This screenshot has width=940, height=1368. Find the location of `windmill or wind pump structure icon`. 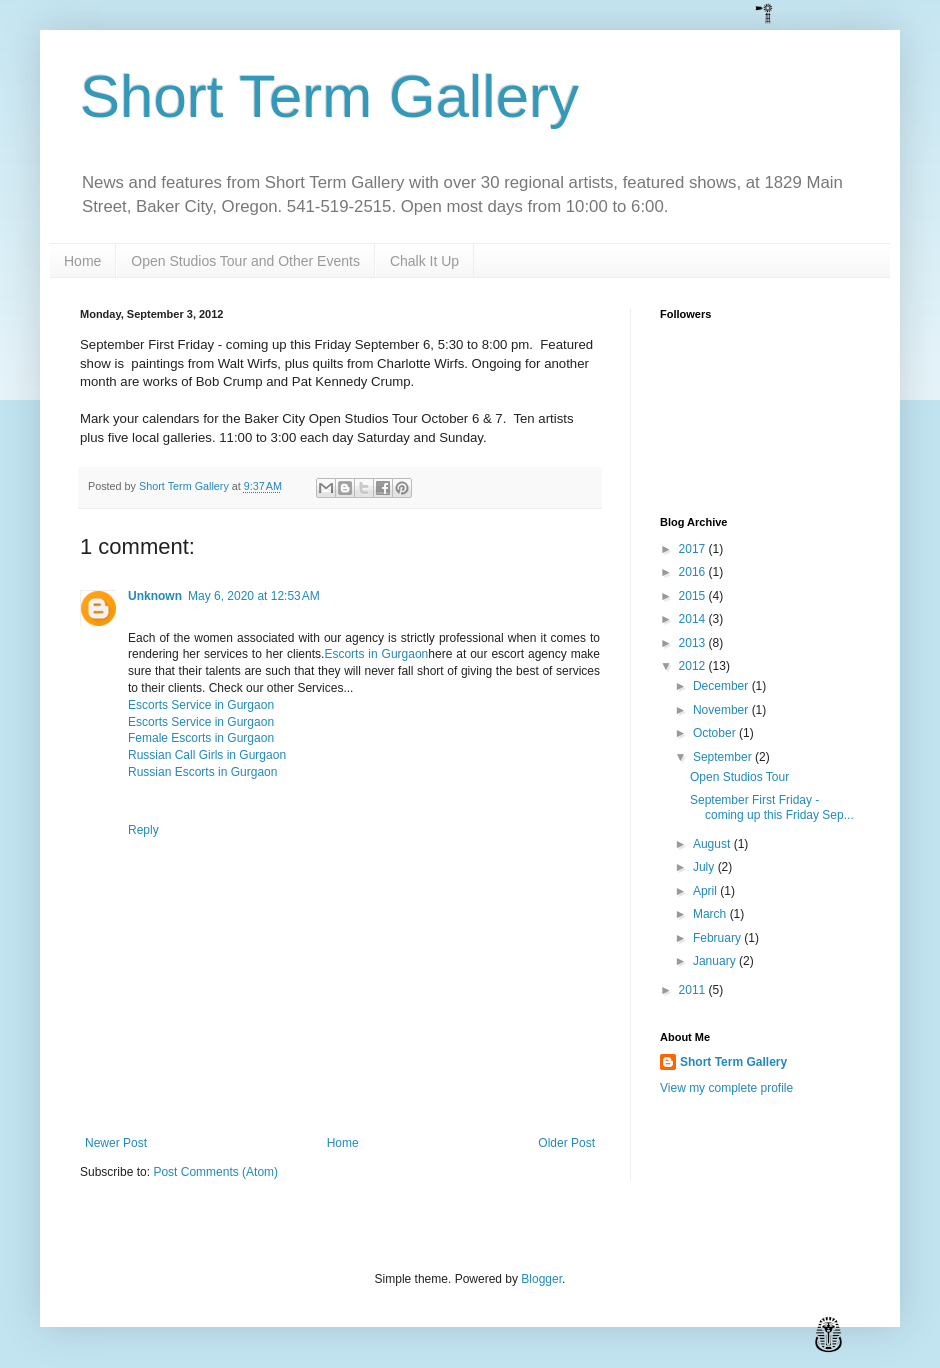

windmill or wind pump structure icon is located at coordinates (764, 13).